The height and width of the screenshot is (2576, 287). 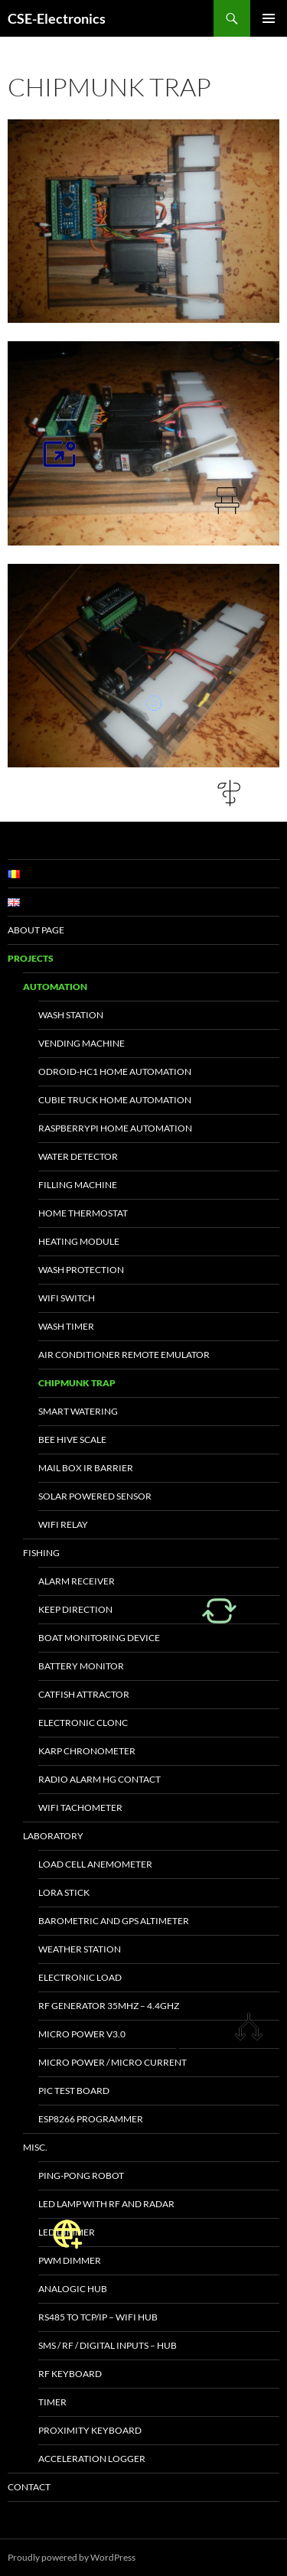 What do you see at coordinates (189, 2040) in the screenshot?
I see `customize table or element border style` at bounding box center [189, 2040].